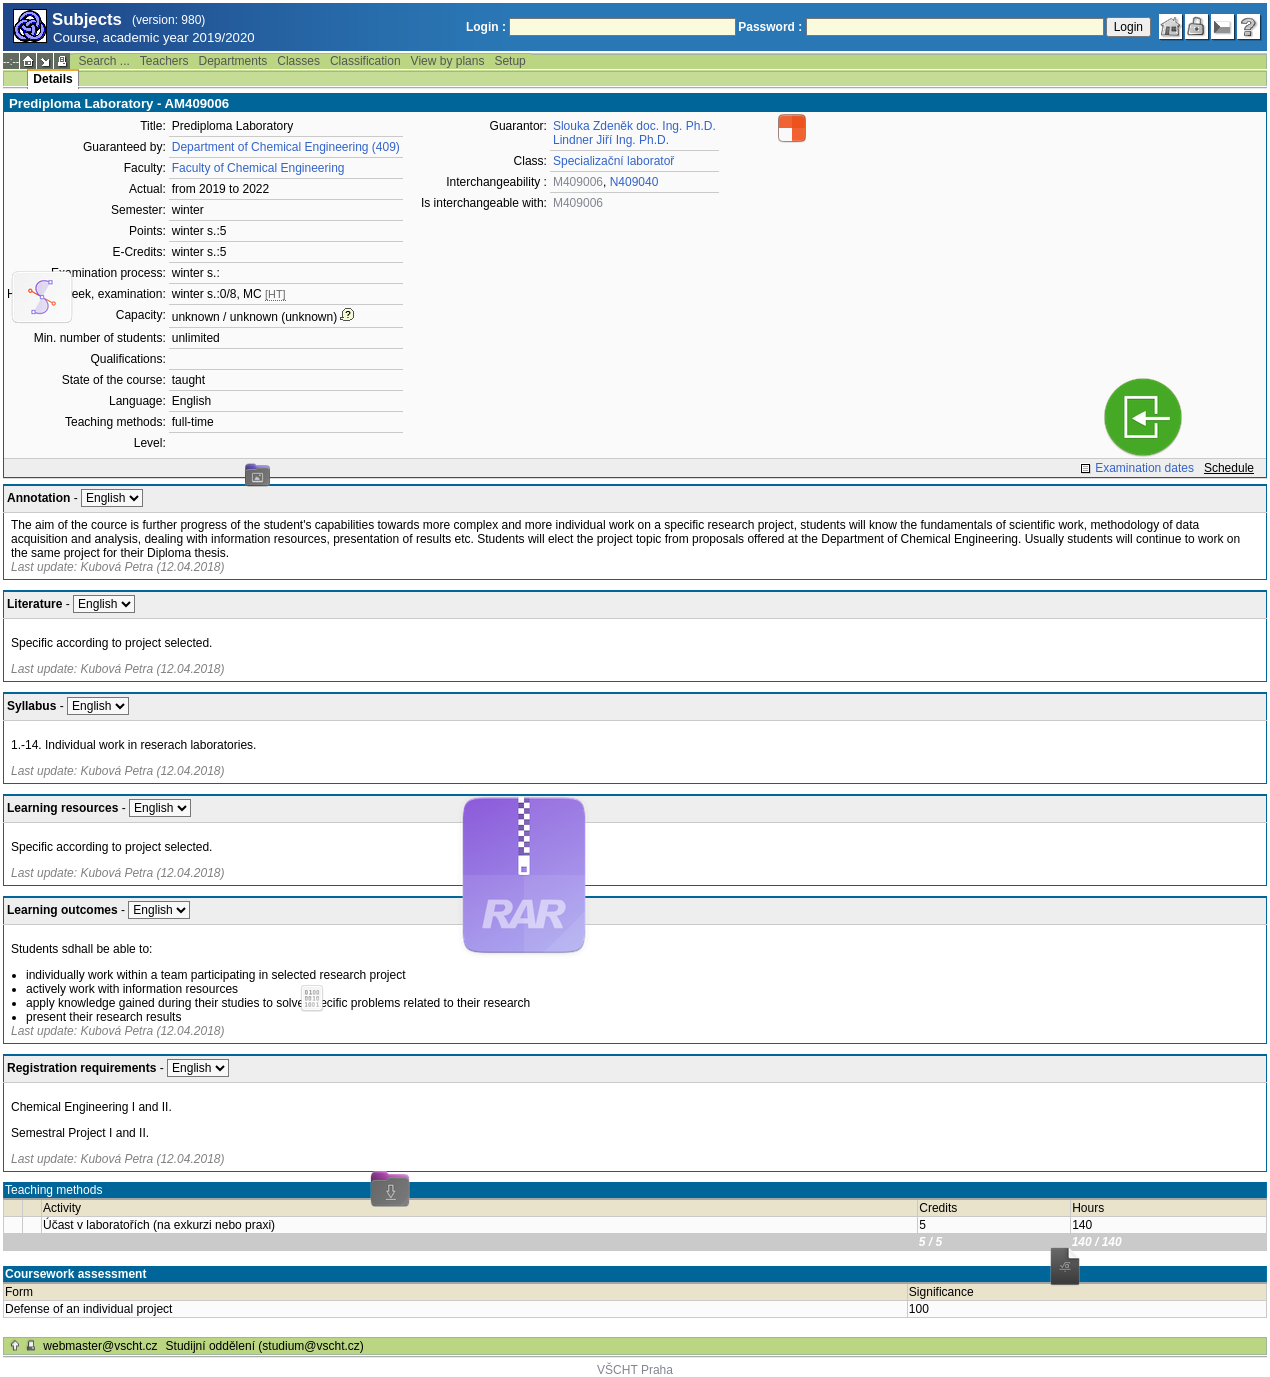 The image size is (1270, 1377). Describe the element at coordinates (1065, 1267) in the screenshot. I see `opendocument formula template file` at that location.